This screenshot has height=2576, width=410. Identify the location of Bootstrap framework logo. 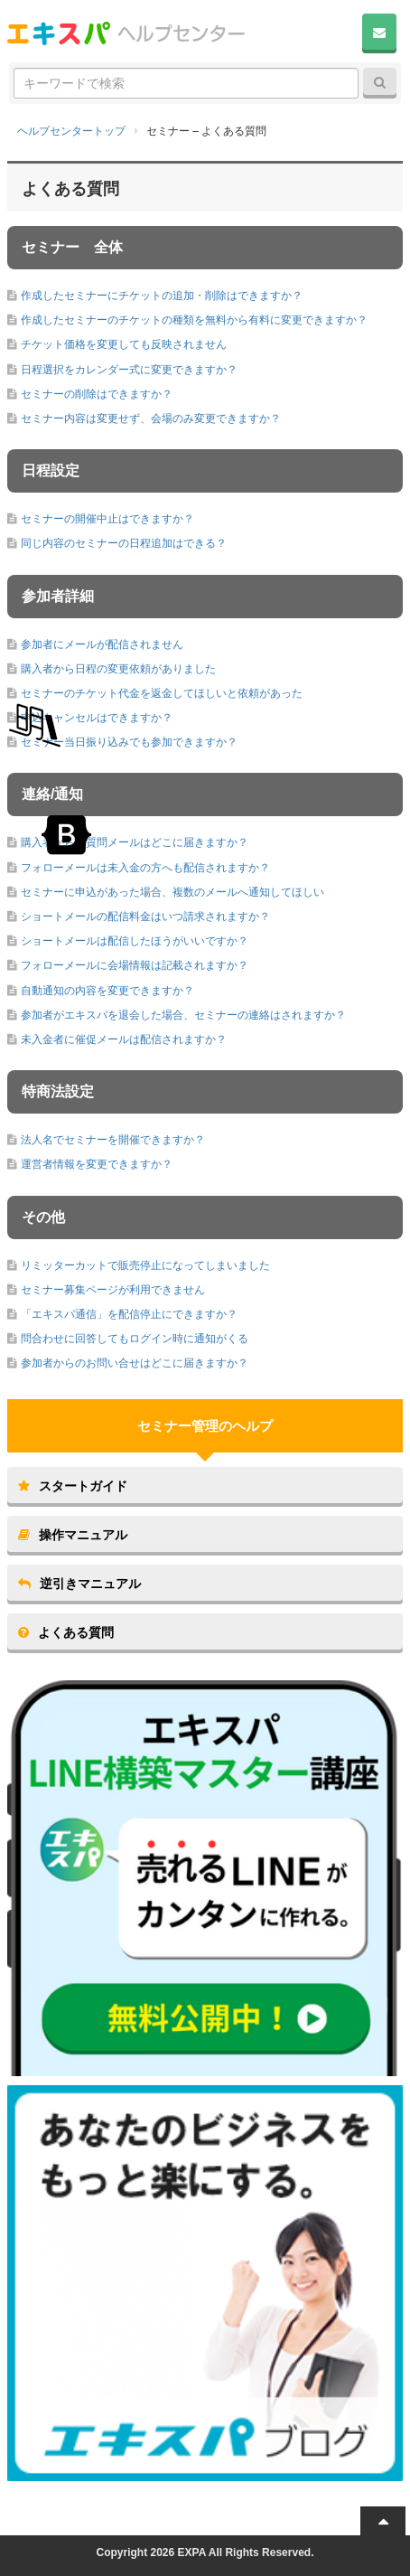
(66, 834).